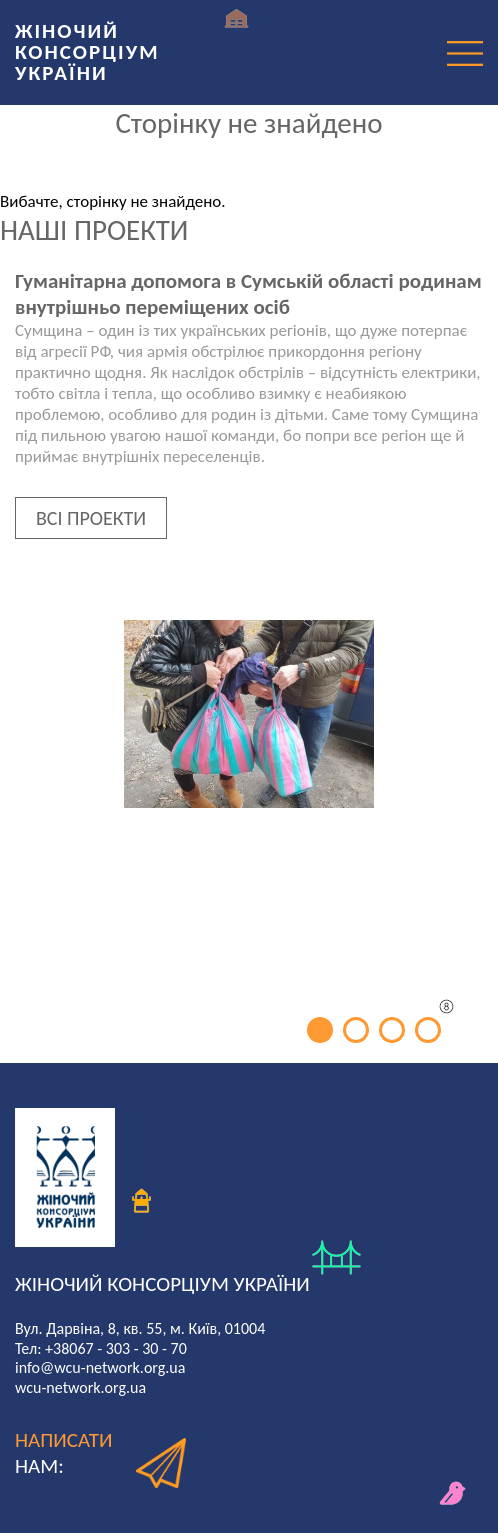 Image resolution: width=498 pixels, height=1533 pixels. Describe the element at coordinates (453, 1494) in the screenshot. I see `access twitter or social media sharing` at that location.